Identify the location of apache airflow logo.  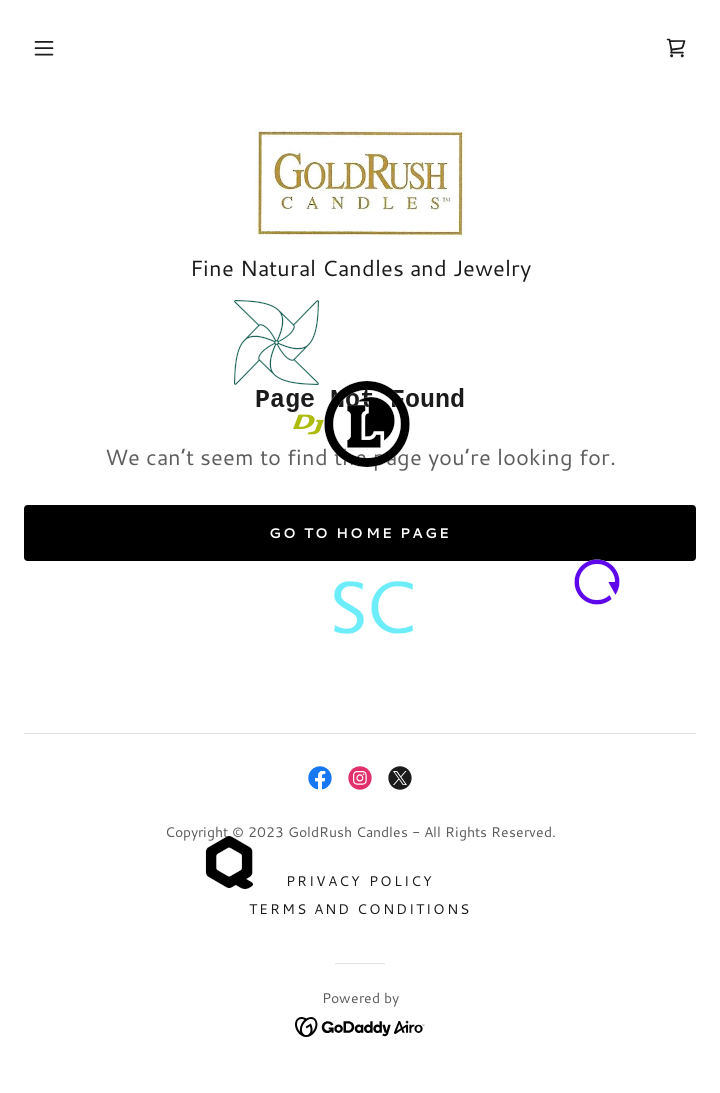
(276, 342).